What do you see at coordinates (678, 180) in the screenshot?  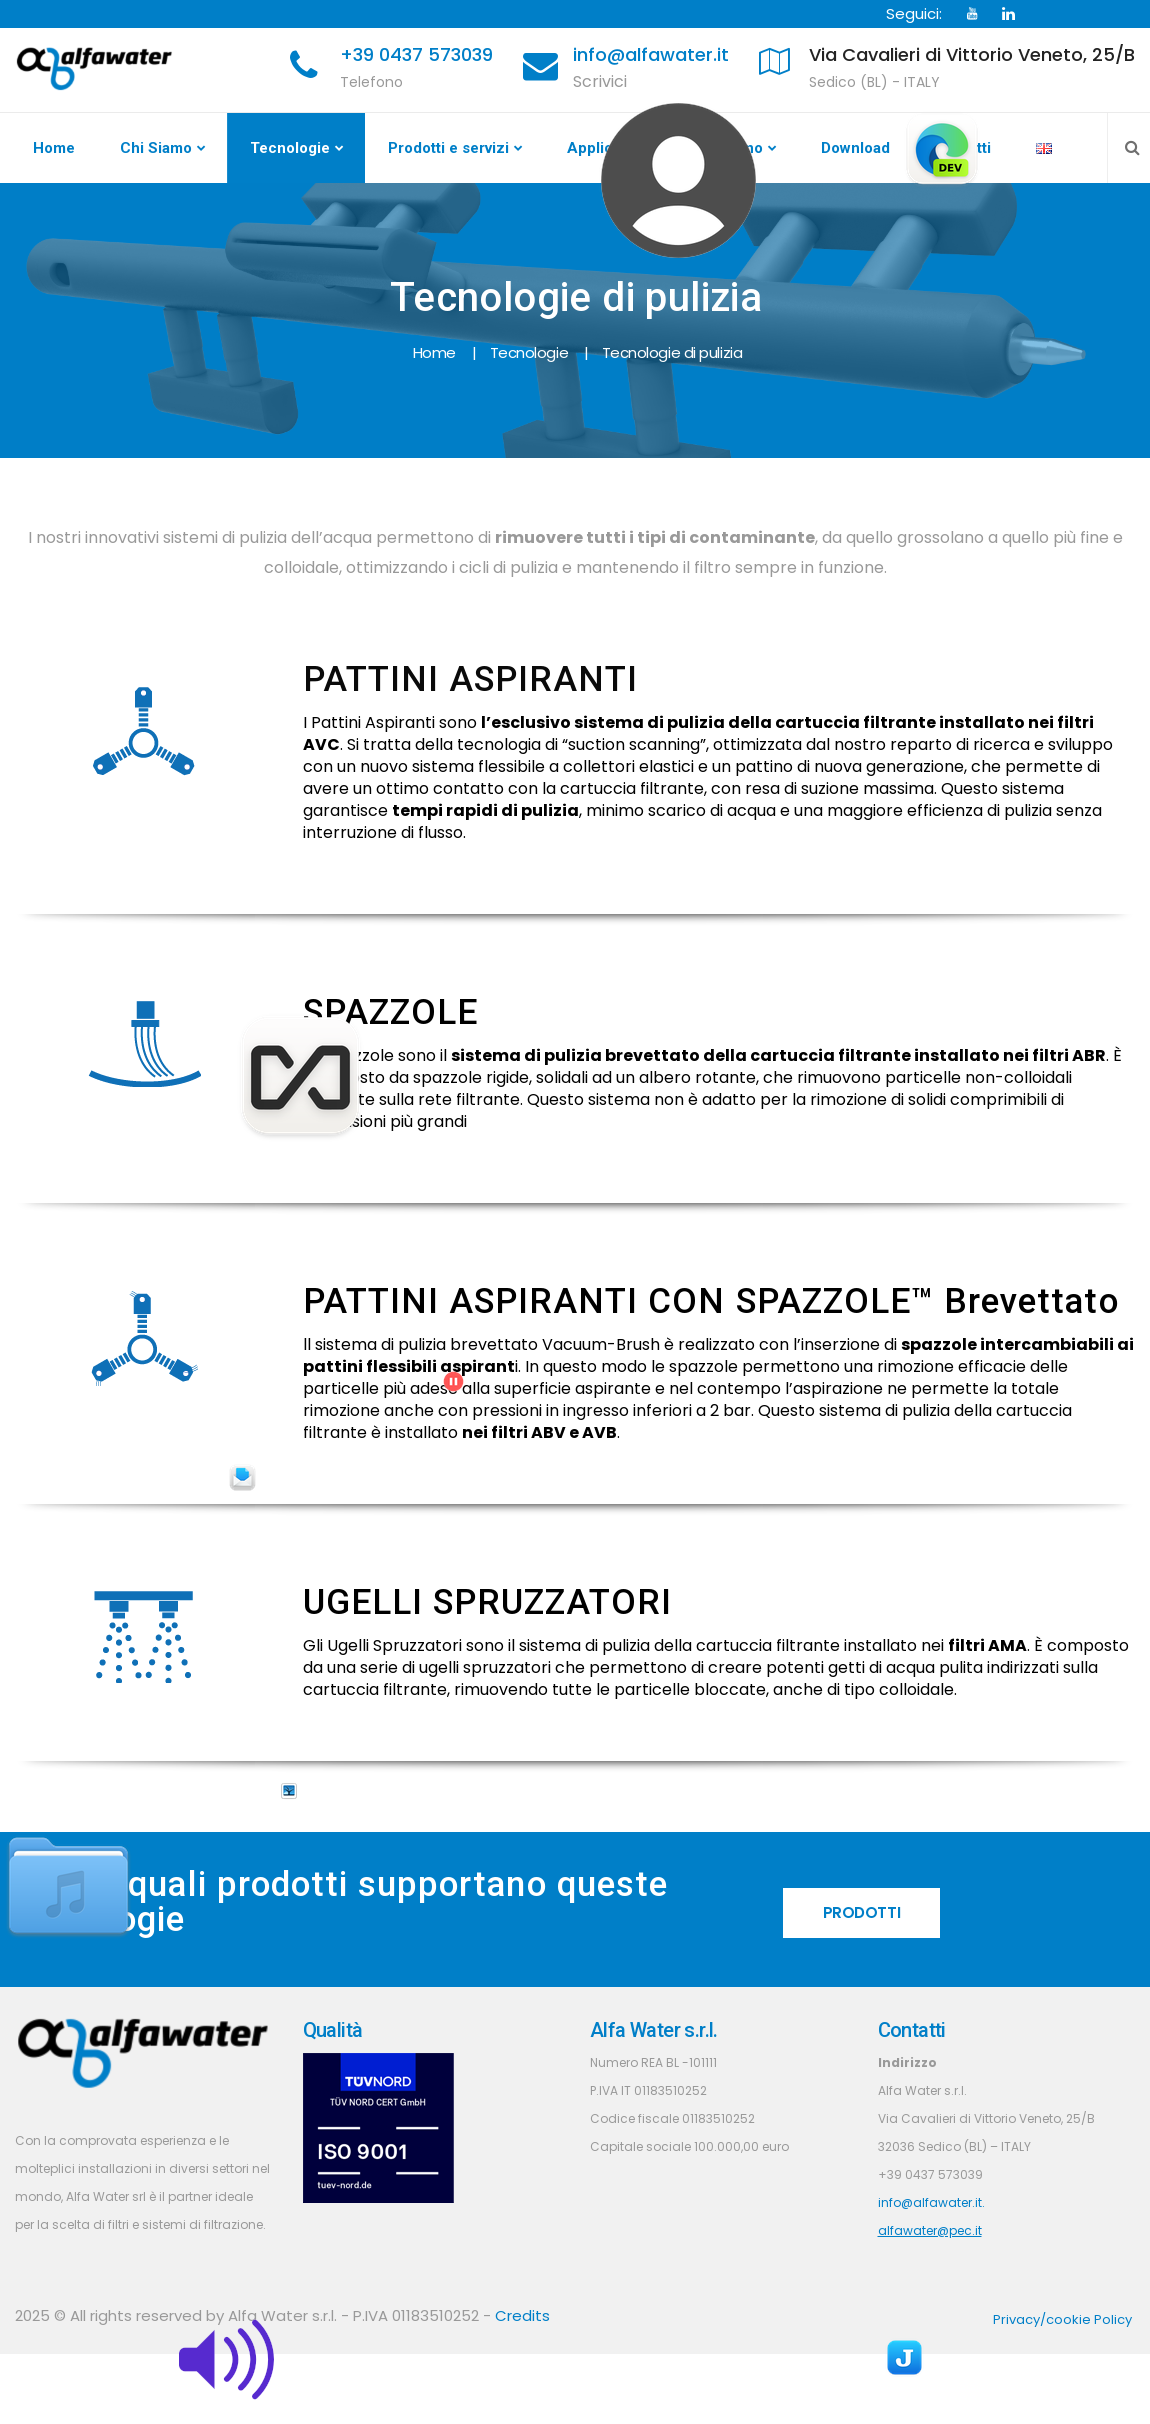 I see `view your user profile` at bounding box center [678, 180].